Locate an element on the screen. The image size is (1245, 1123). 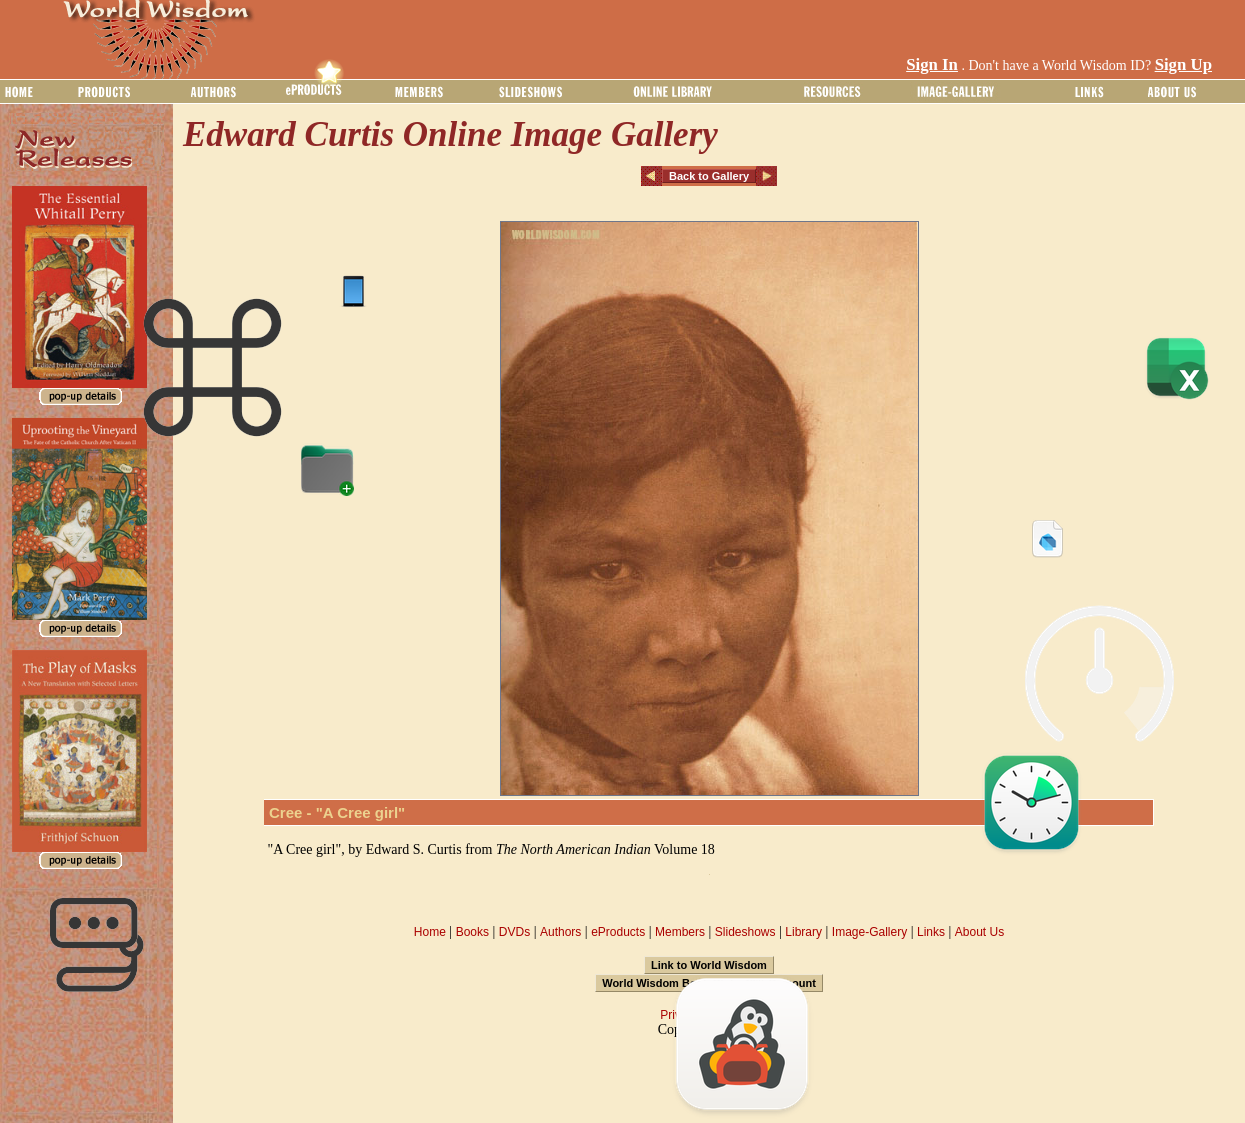
launch supertuxkart racing game is located at coordinates (742, 1044).